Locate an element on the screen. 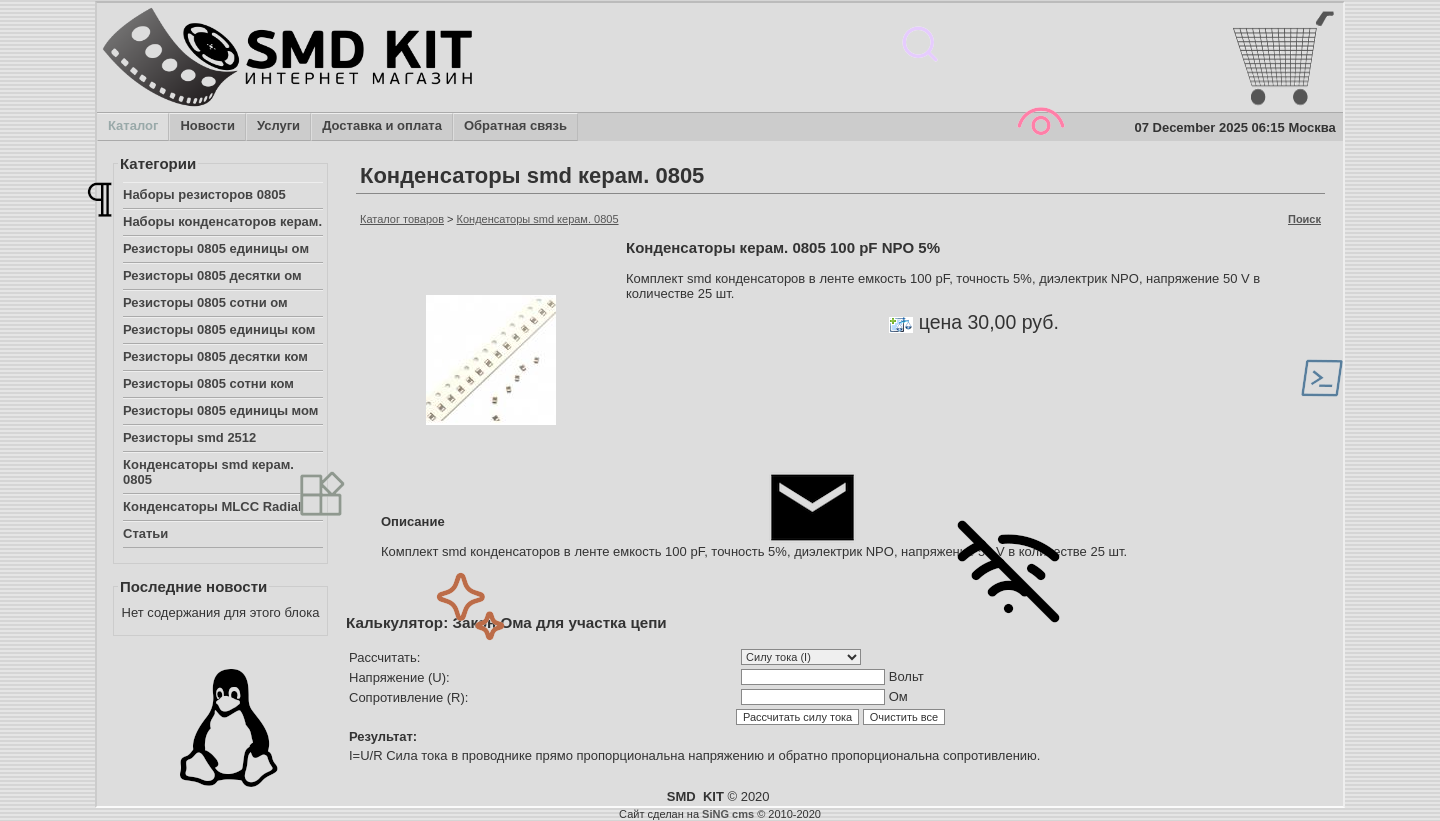 This screenshot has width=1440, height=821. open a linux terminal session is located at coordinates (229, 728).